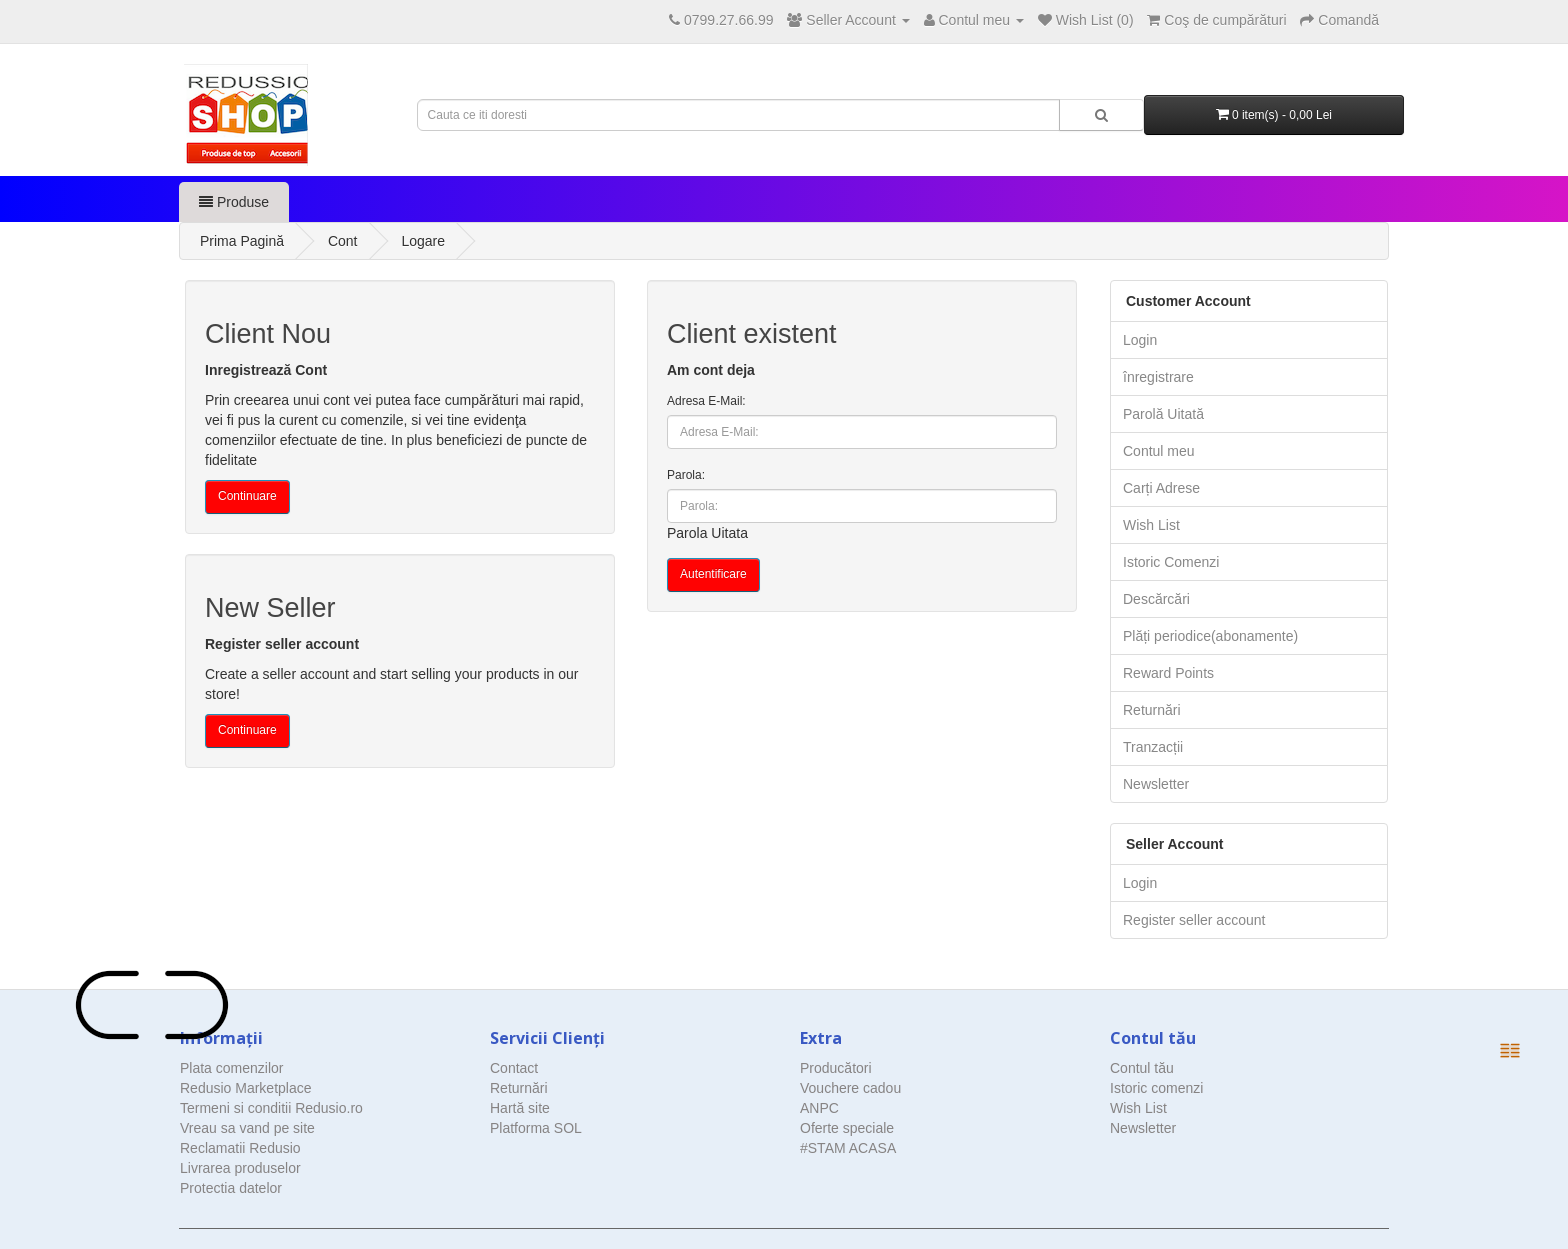 This screenshot has height=1249, width=1568. Describe the element at coordinates (152, 1005) in the screenshot. I see `unlink or disconnect a linked item` at that location.